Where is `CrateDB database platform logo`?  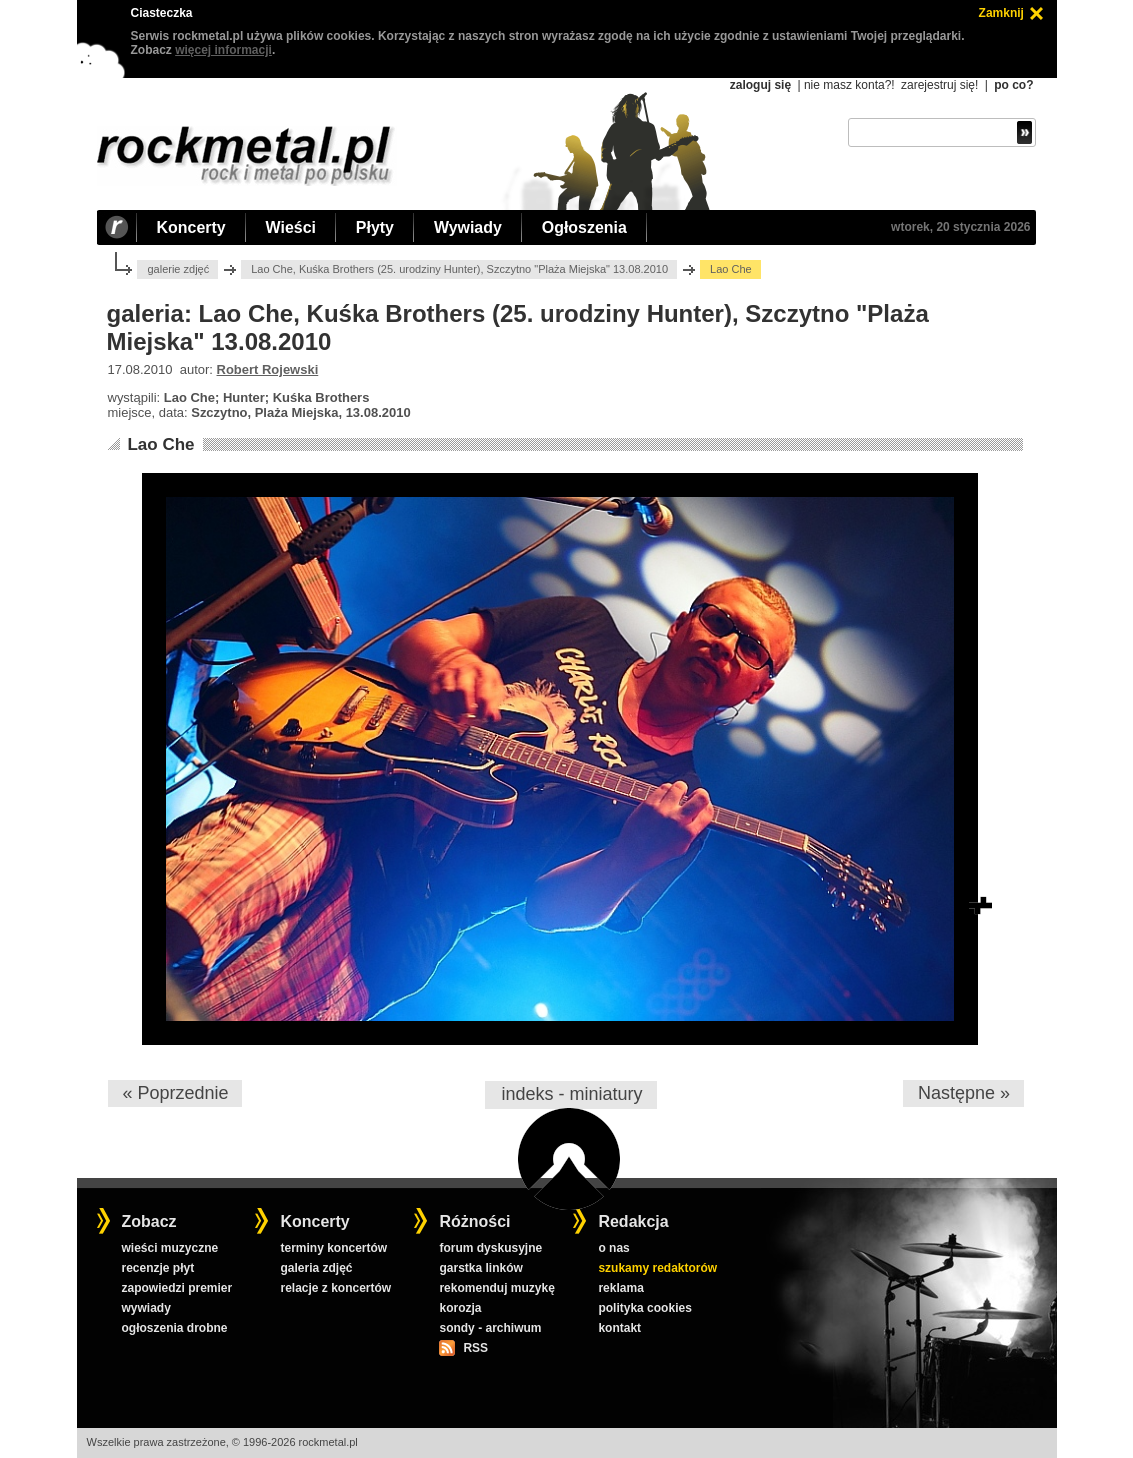 CrateDB database platform logo is located at coordinates (980, 905).